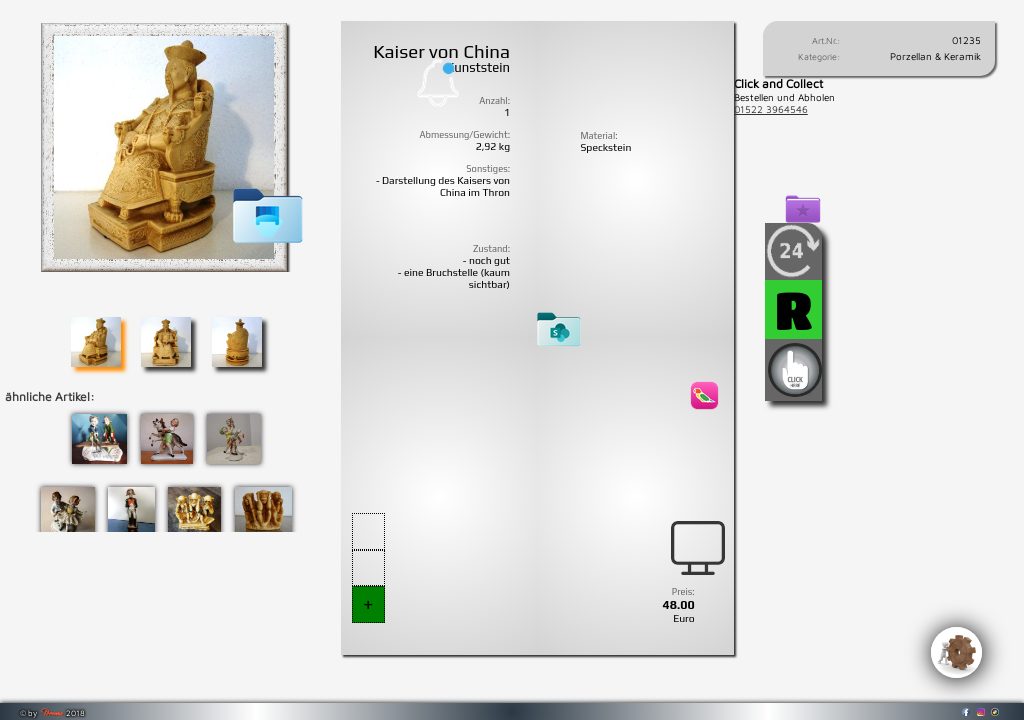 The image size is (1024, 720). What do you see at coordinates (704, 395) in the screenshot?
I see `open the alovoa dating app` at bounding box center [704, 395].